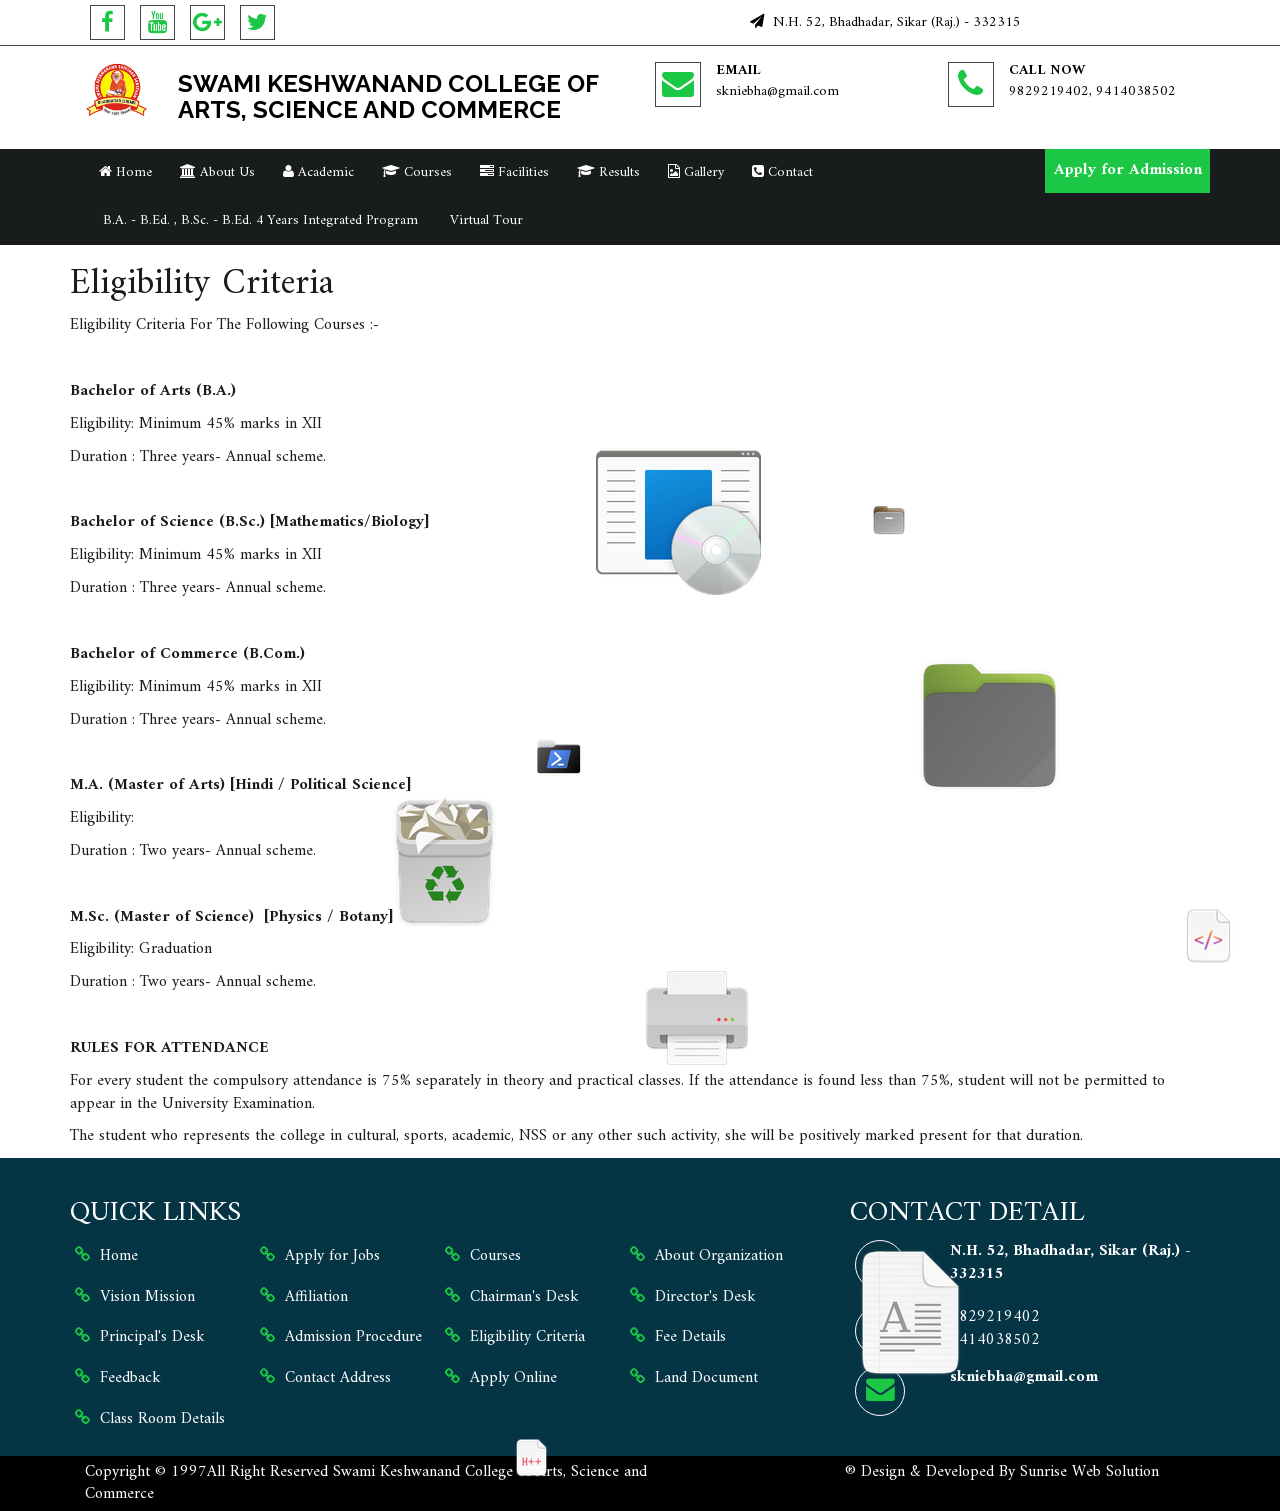  I want to click on print the current file or document, so click(697, 1018).